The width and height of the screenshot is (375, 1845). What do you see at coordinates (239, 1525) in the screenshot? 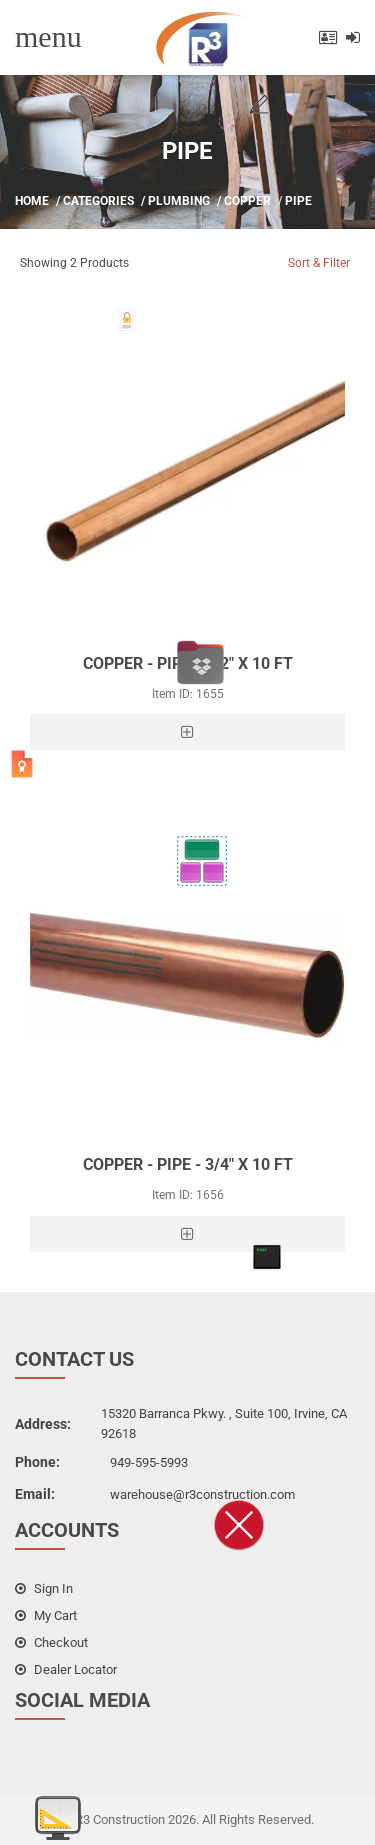
I see `indicates an Insync sync error or failure` at bounding box center [239, 1525].